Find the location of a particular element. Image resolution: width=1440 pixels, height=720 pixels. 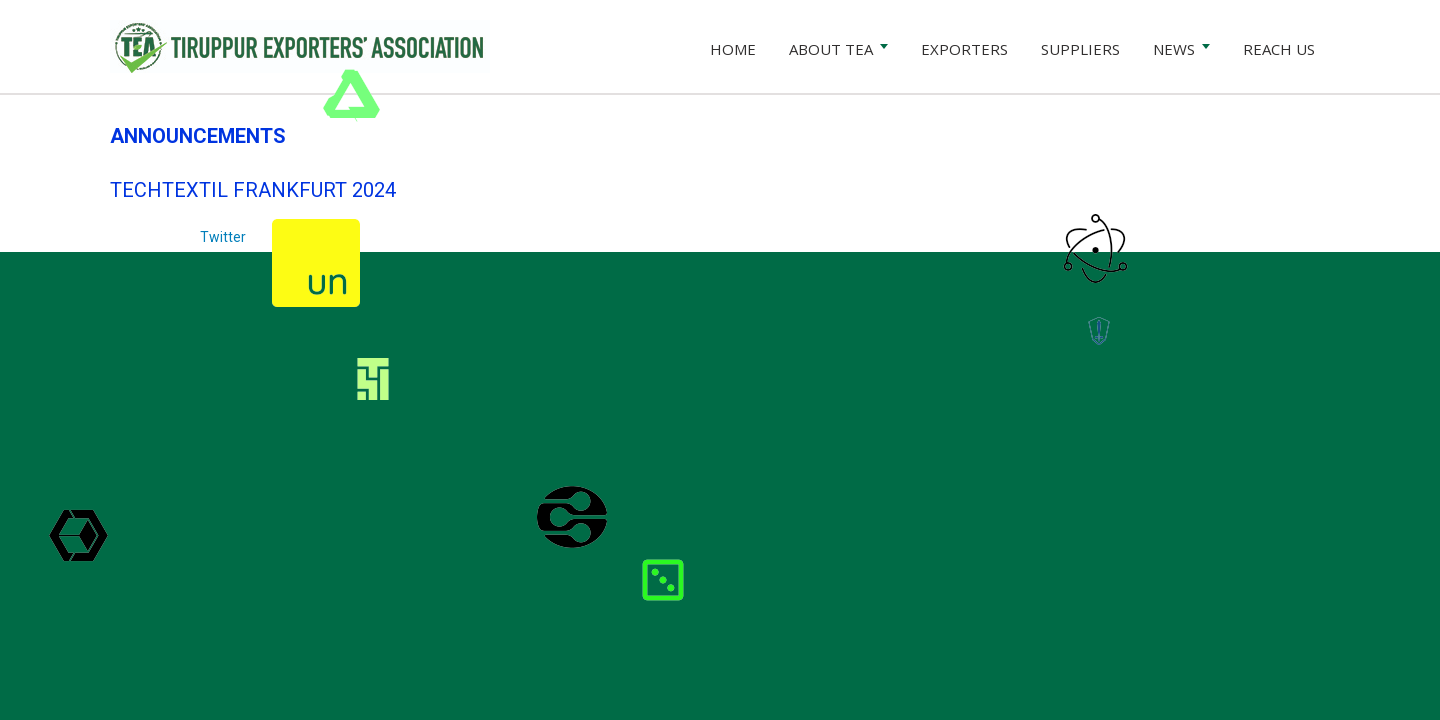

launch heroic games launcher is located at coordinates (1099, 331).